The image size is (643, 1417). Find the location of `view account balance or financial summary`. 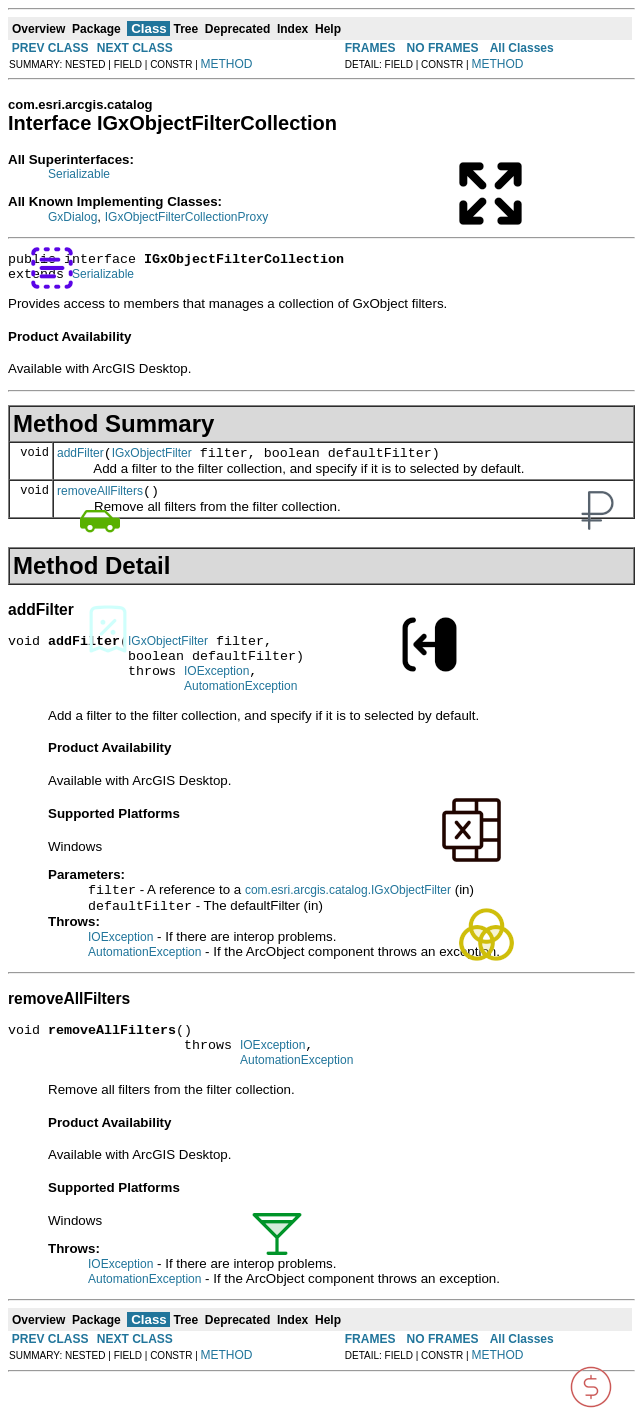

view account balance or financial summary is located at coordinates (591, 1387).